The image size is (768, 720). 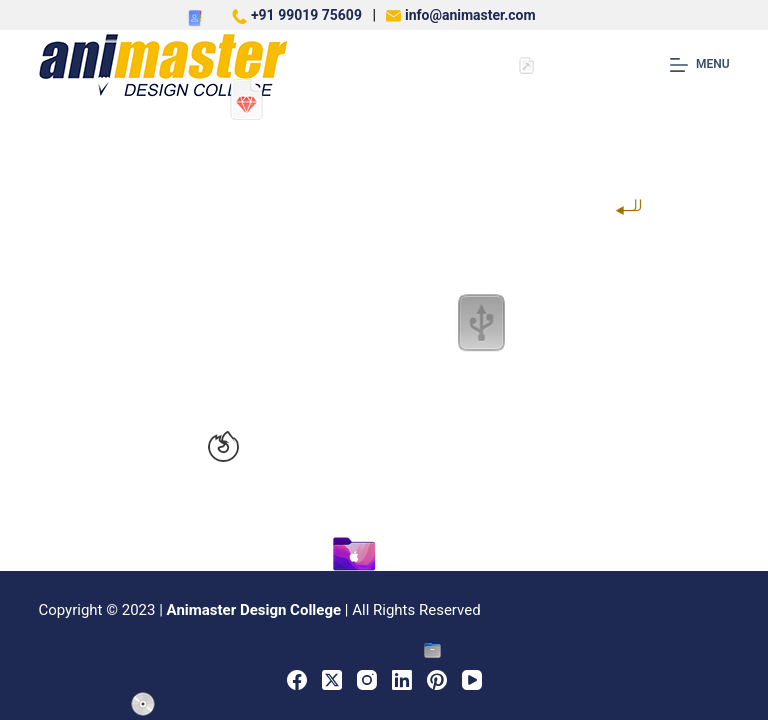 I want to click on open mac os monterey system folder, so click(x=354, y=555).